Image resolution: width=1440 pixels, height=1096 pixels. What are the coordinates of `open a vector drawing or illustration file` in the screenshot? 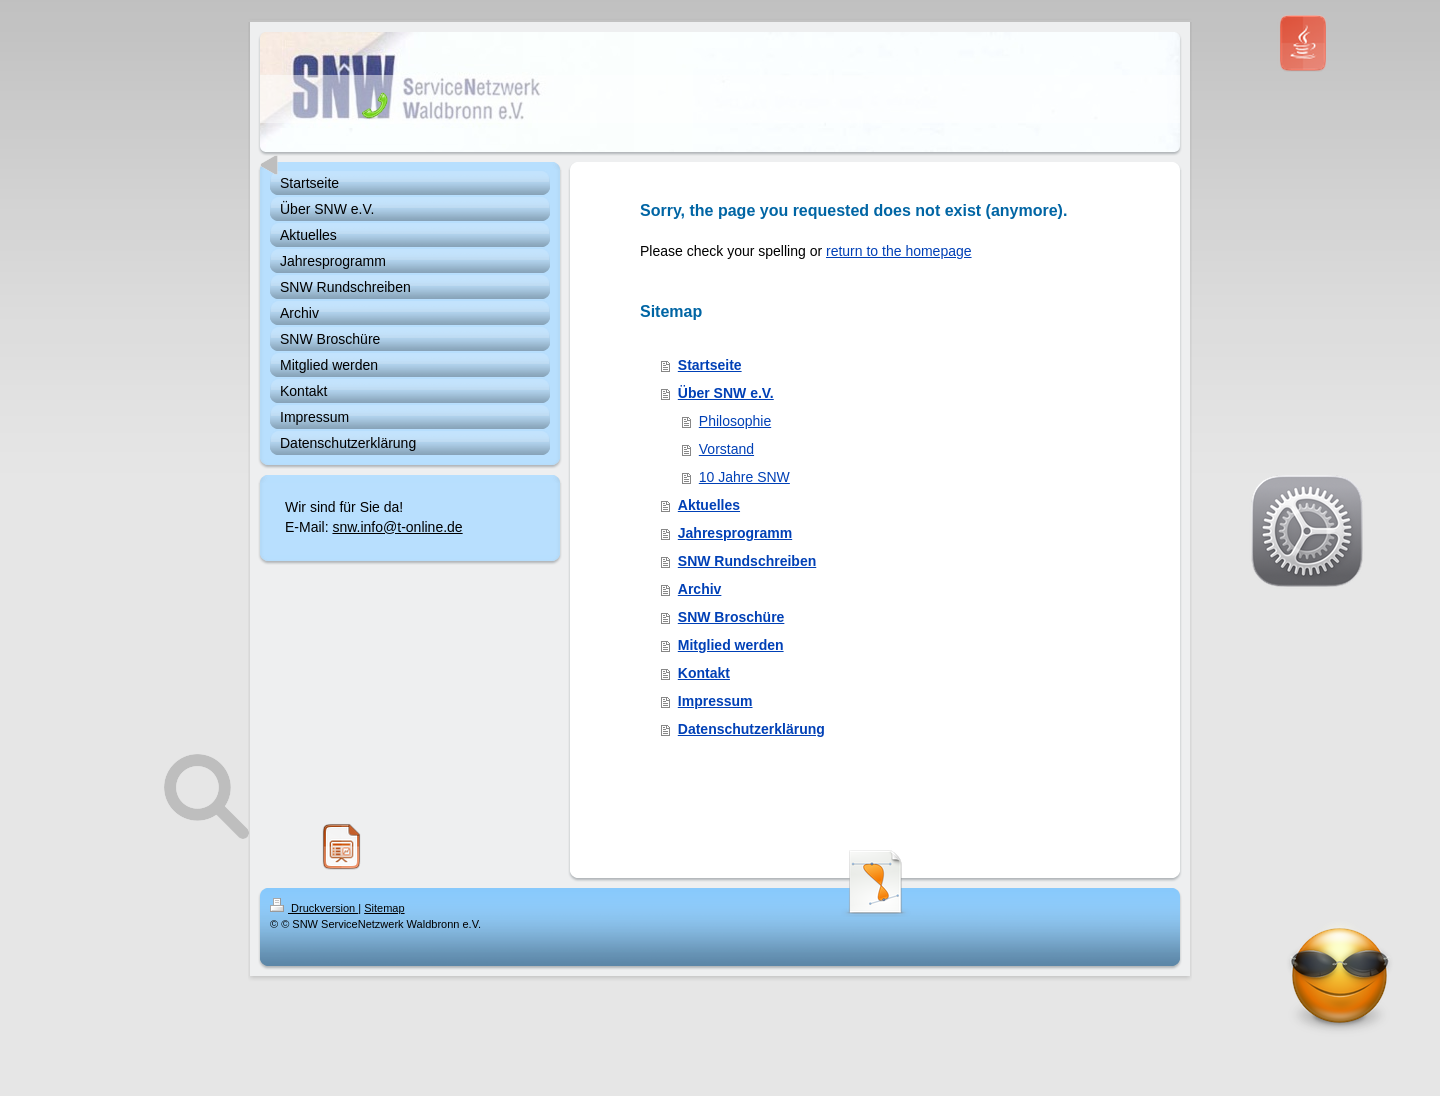 It's located at (876, 881).